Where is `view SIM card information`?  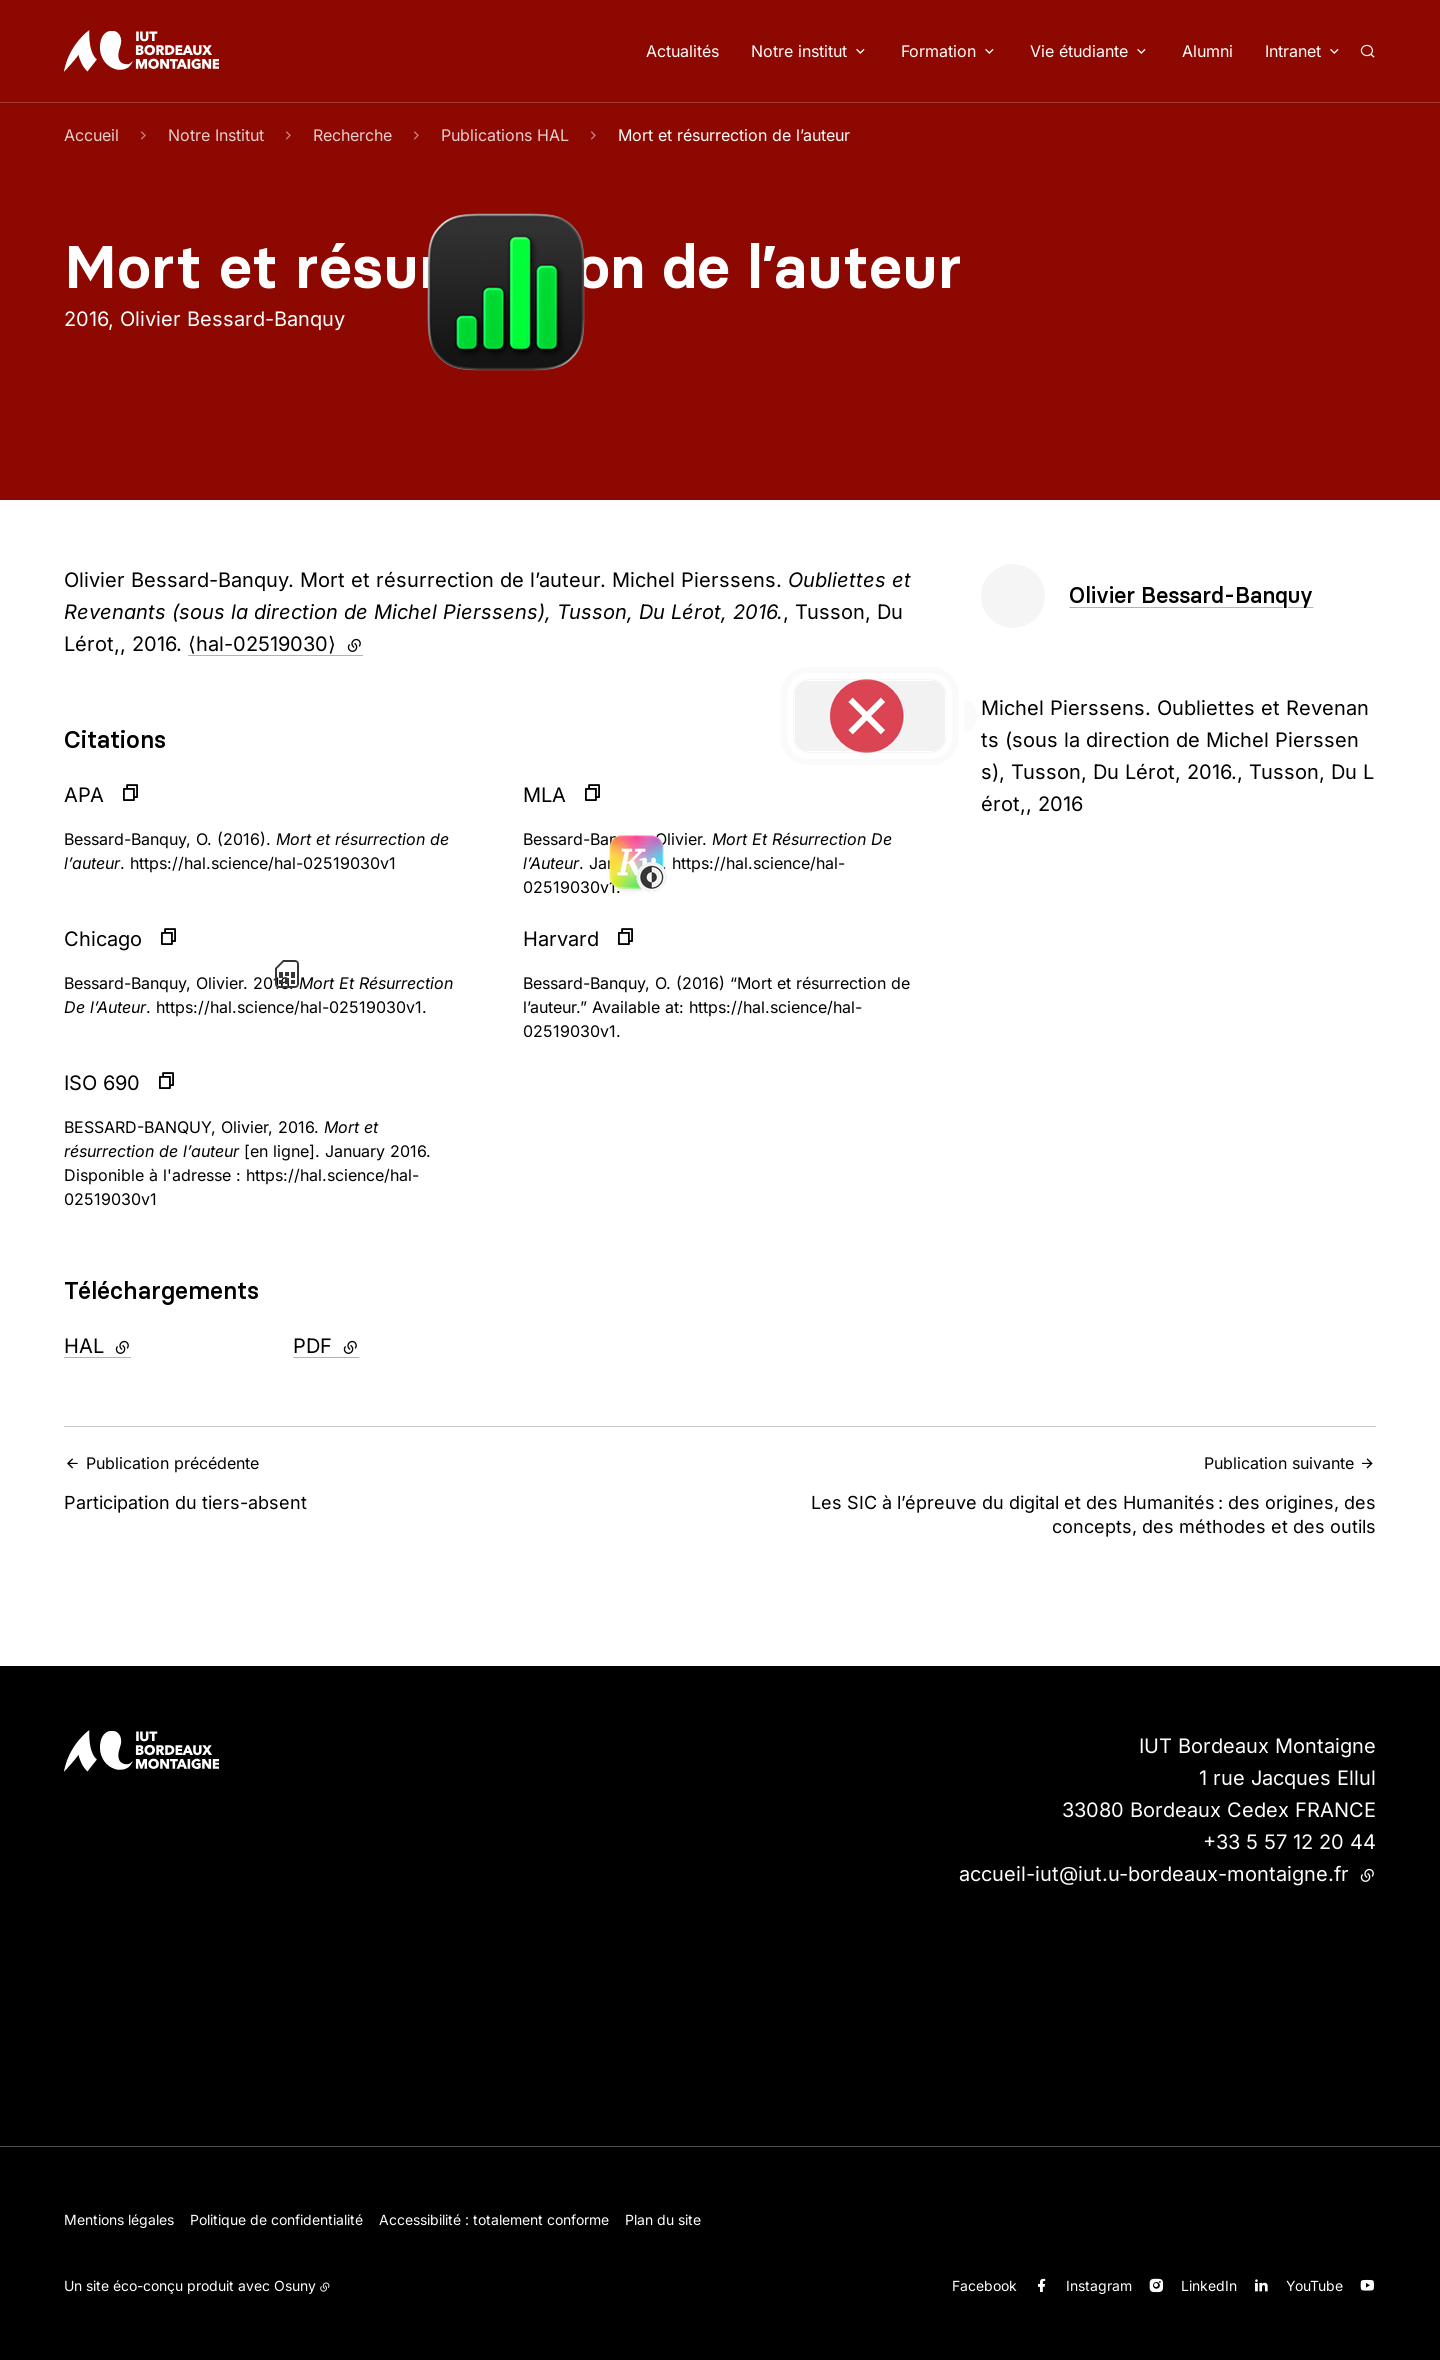 view SIM card information is located at coordinates (287, 974).